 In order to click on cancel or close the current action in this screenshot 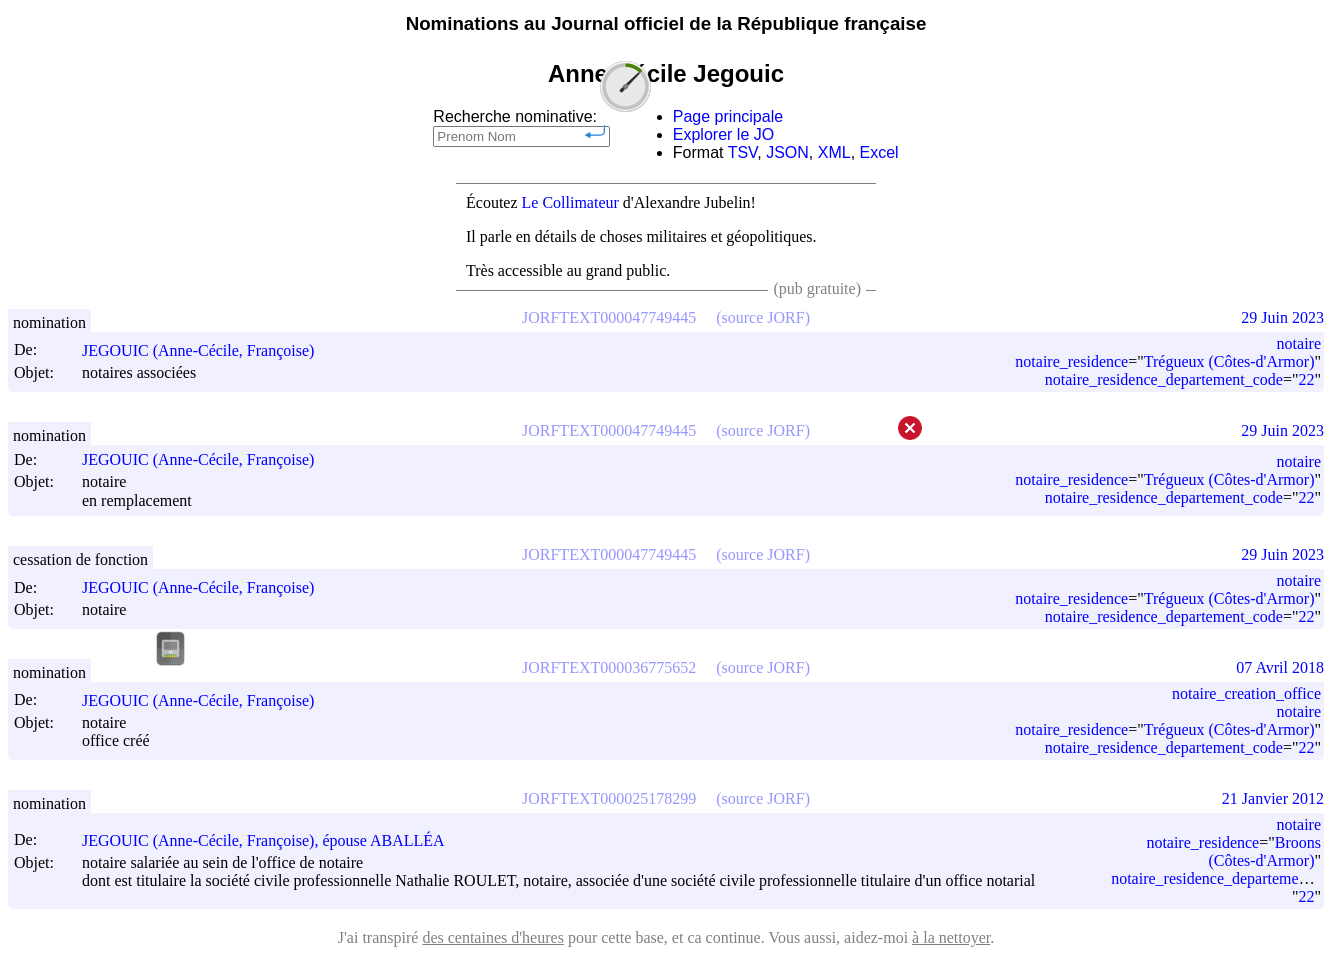, I will do `click(910, 428)`.